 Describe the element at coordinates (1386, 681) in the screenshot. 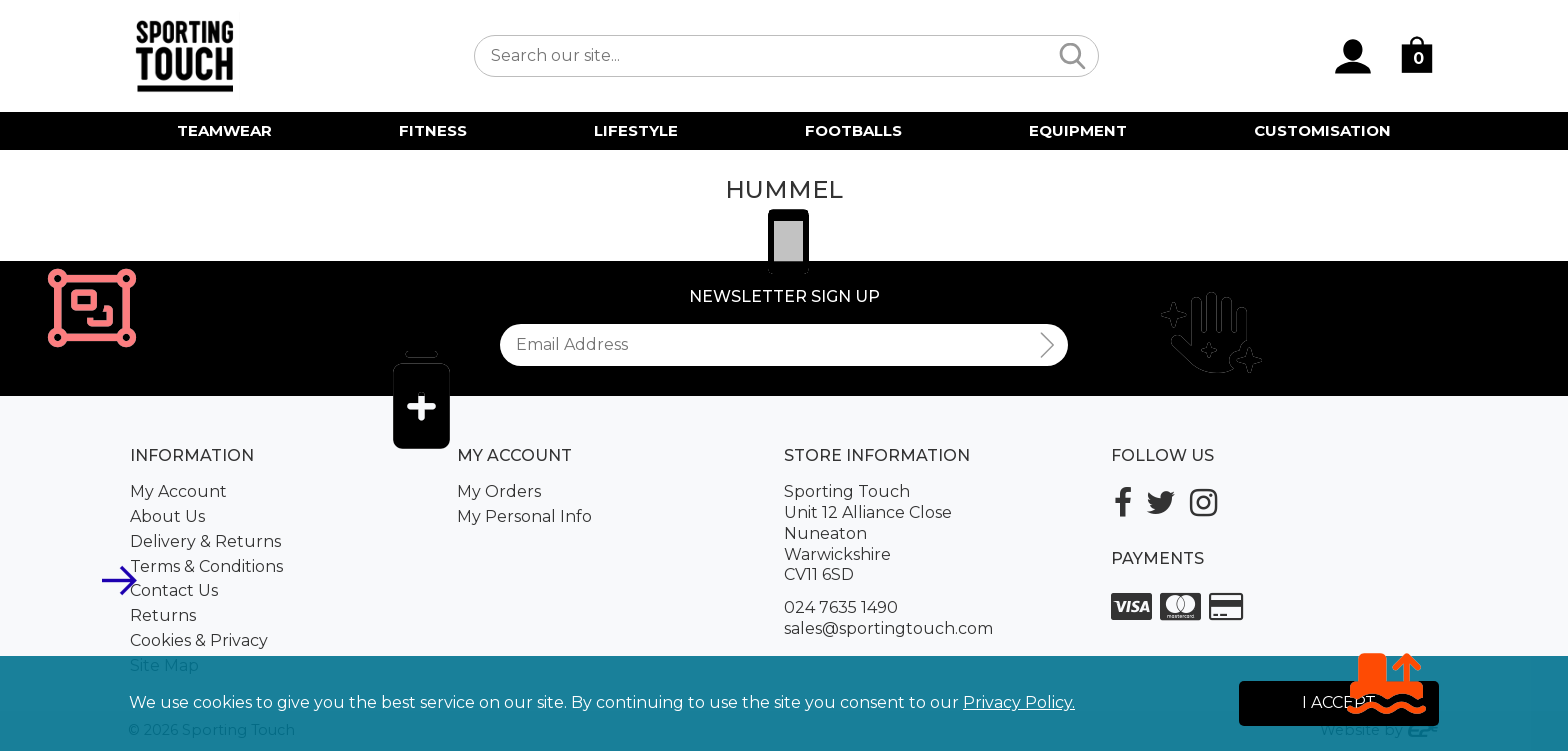

I see `upload or export water pump data` at that location.